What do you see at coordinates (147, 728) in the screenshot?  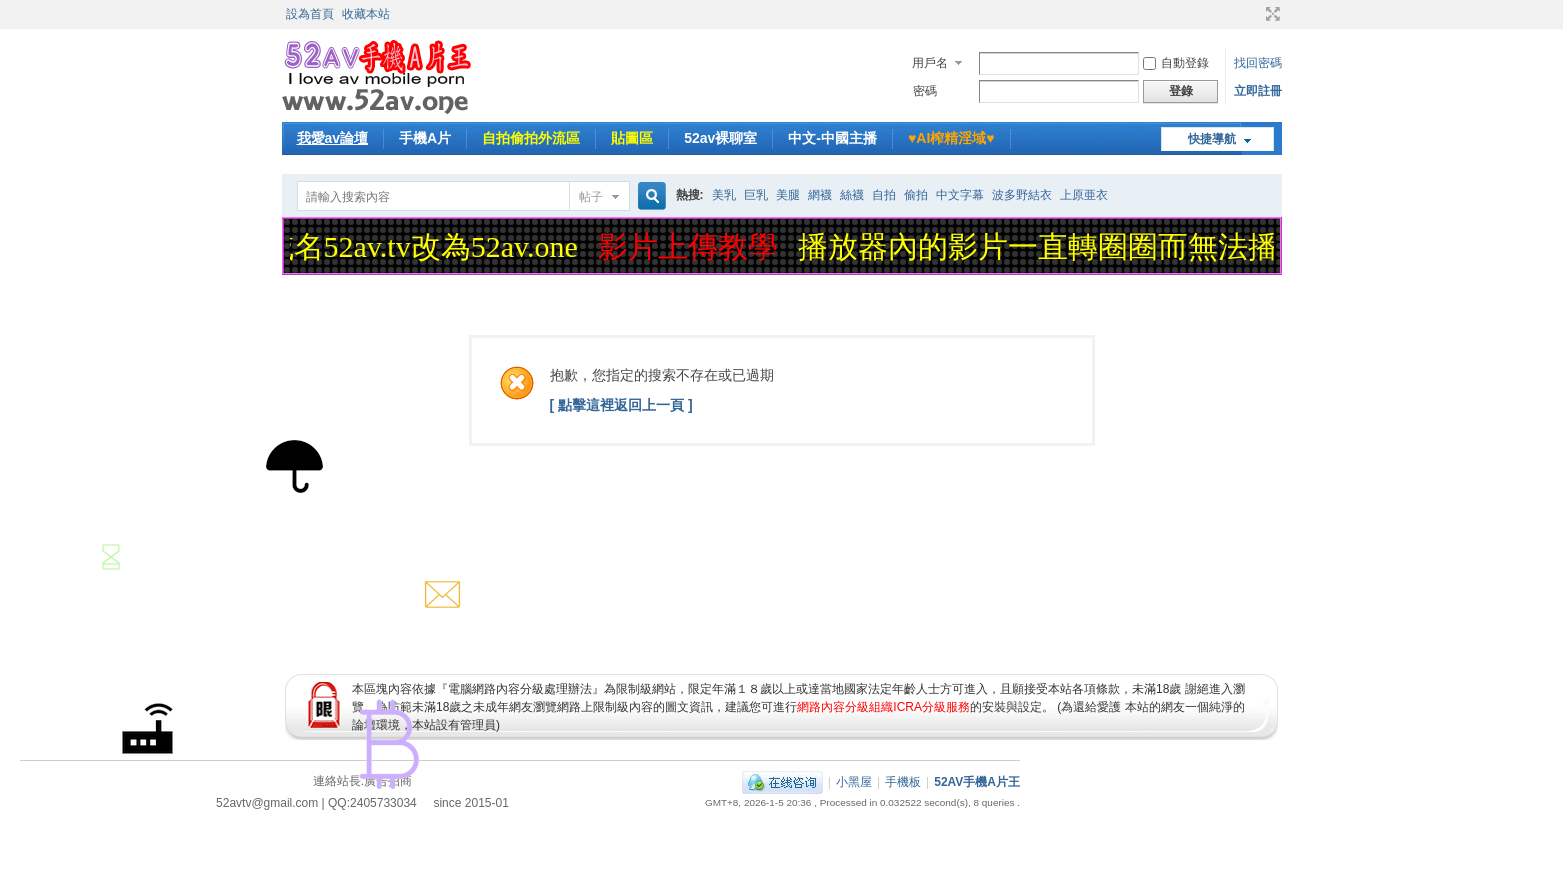 I see `access router or network device settings` at bounding box center [147, 728].